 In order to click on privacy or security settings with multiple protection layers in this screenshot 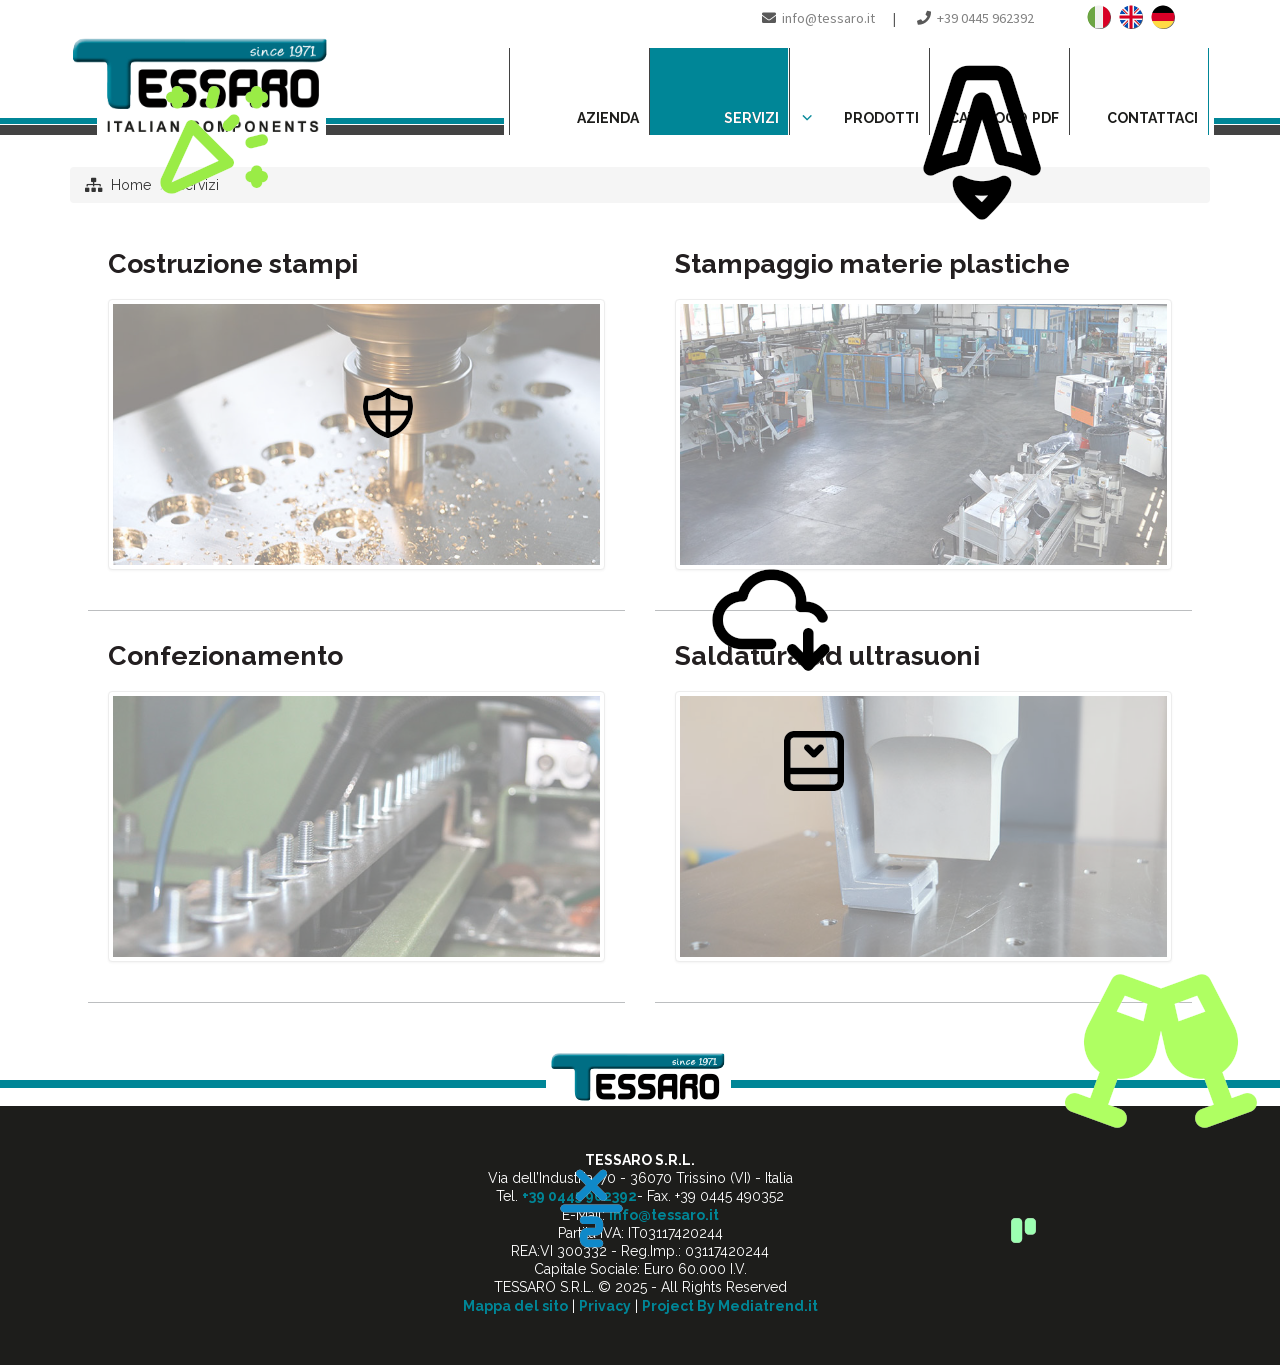, I will do `click(388, 413)`.